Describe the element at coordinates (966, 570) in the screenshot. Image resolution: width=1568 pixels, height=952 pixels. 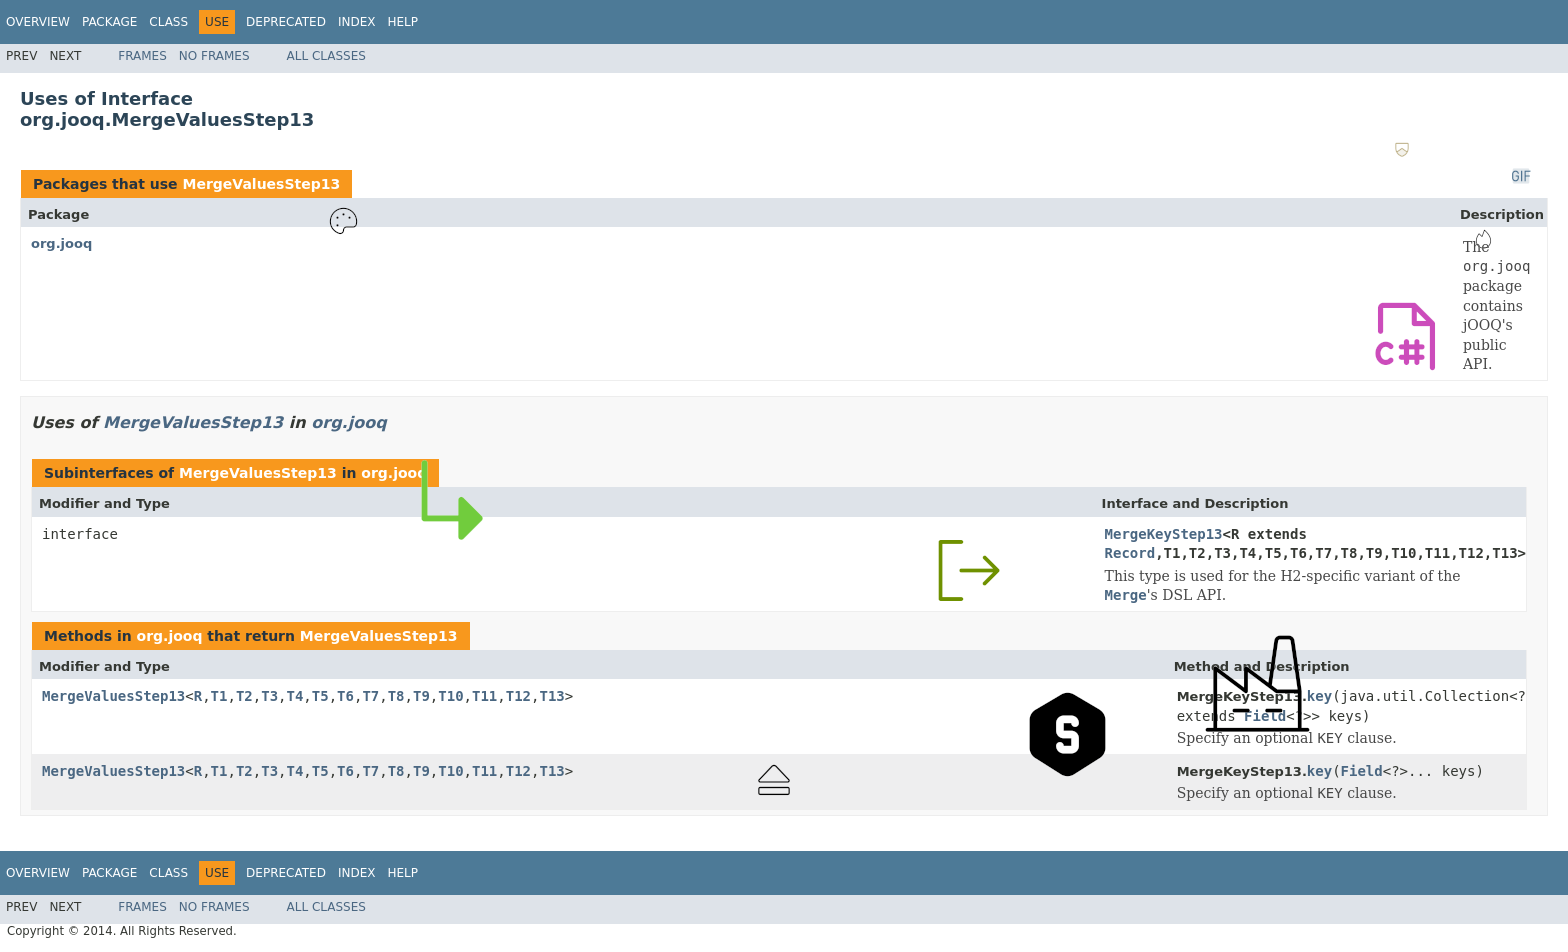
I see `sign out of your account` at that location.